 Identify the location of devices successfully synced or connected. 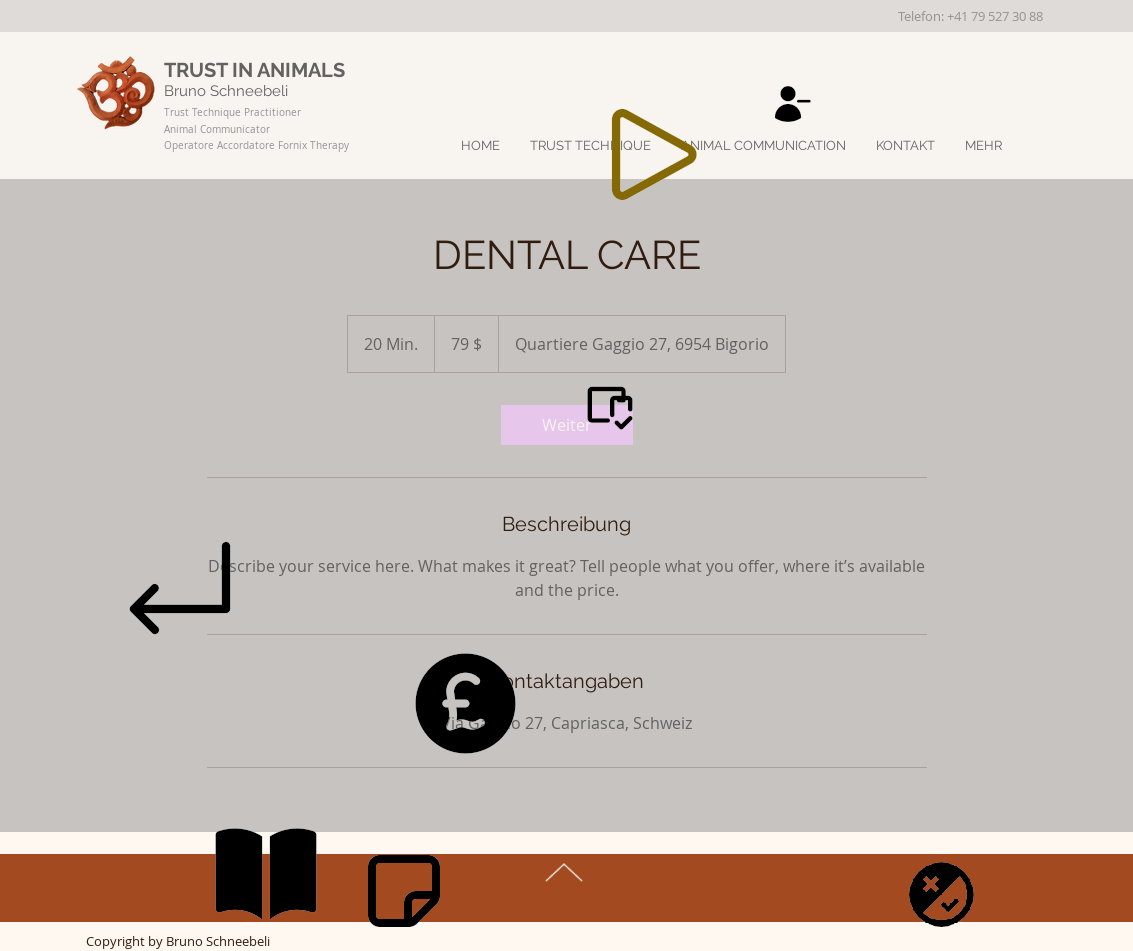
(610, 407).